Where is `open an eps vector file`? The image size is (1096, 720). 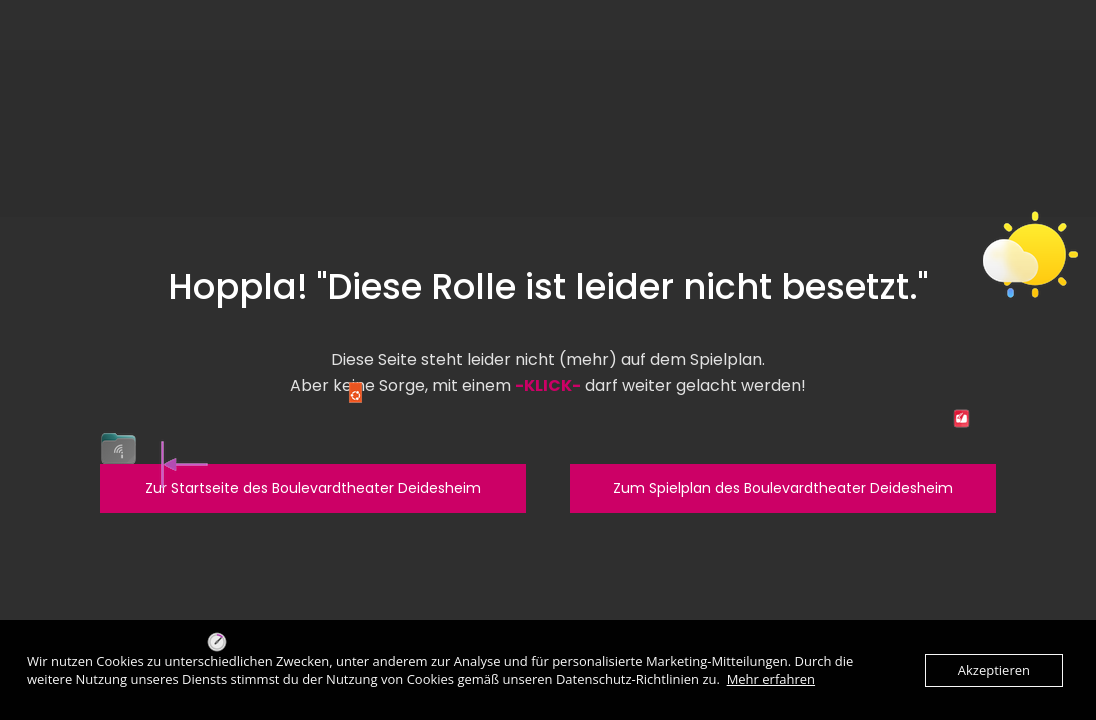
open an eps vector file is located at coordinates (961, 418).